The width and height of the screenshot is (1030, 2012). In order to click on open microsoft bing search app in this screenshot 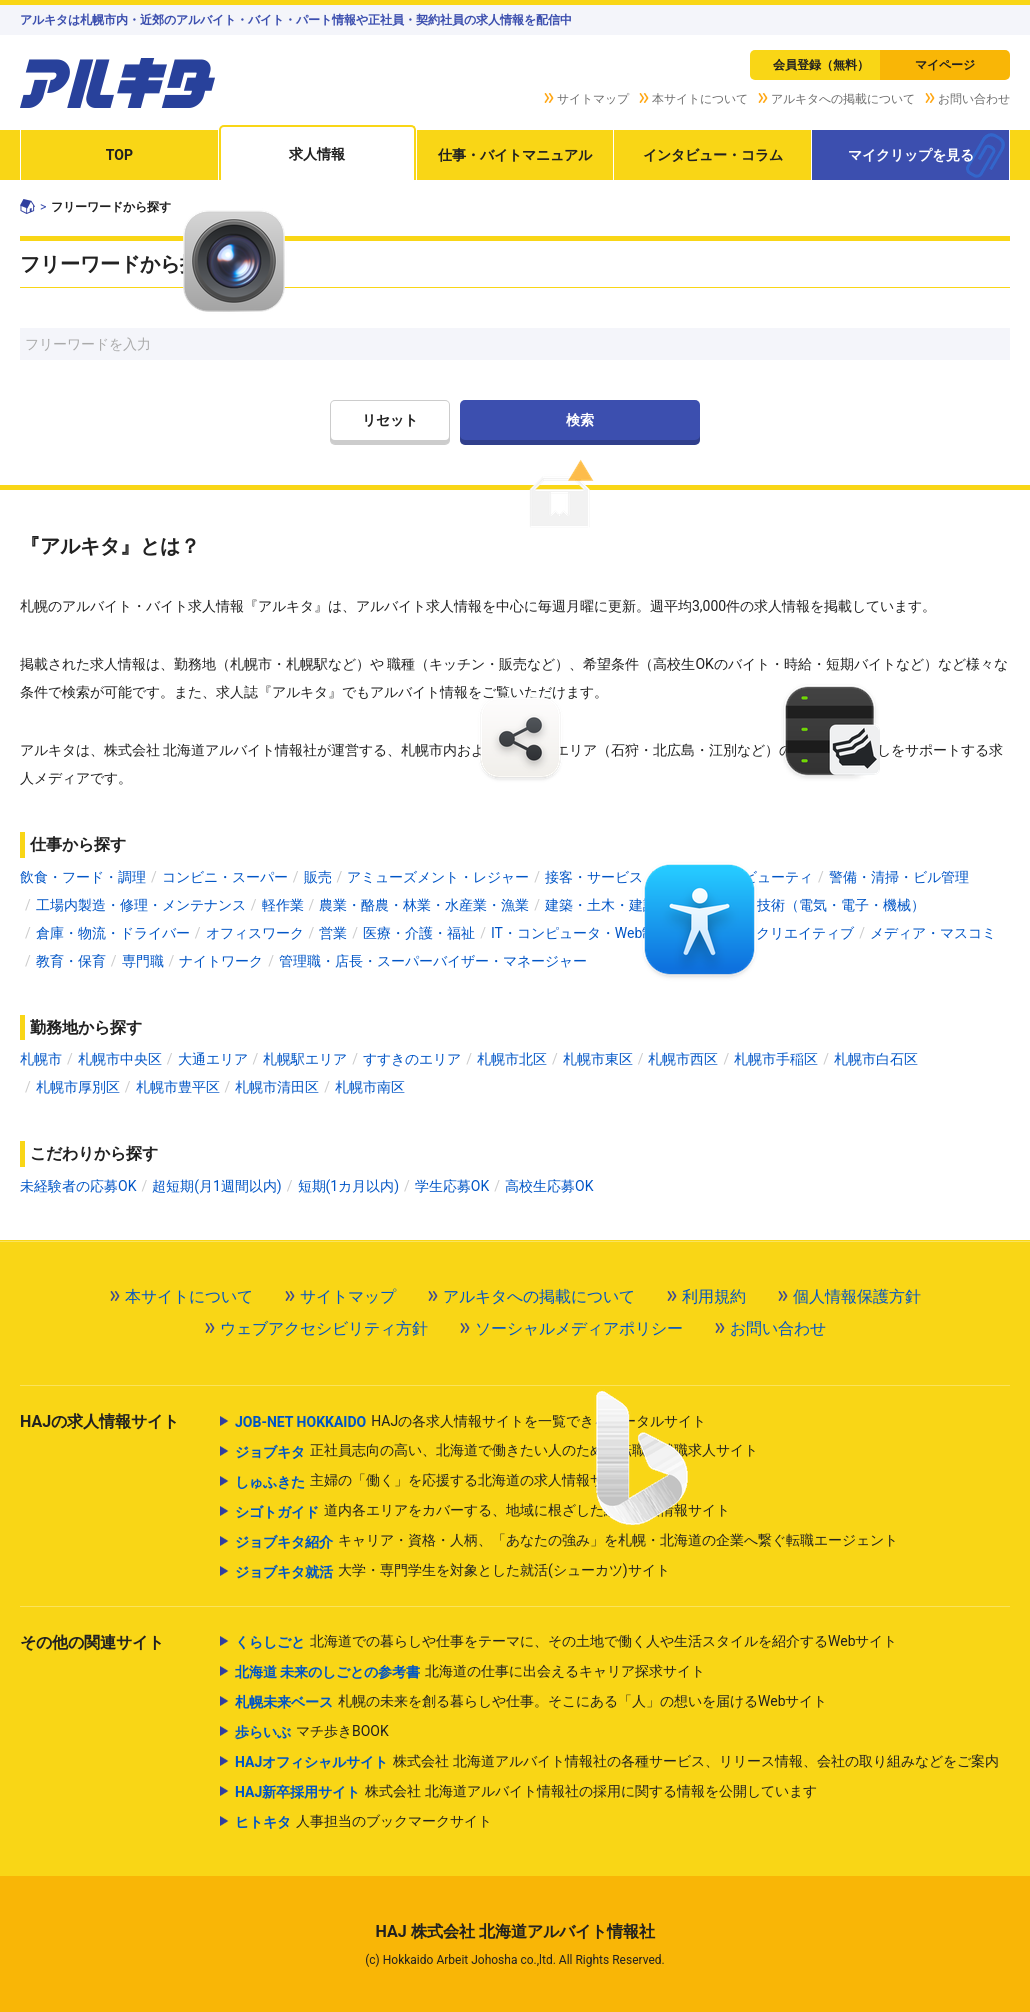, I will do `click(642, 1458)`.